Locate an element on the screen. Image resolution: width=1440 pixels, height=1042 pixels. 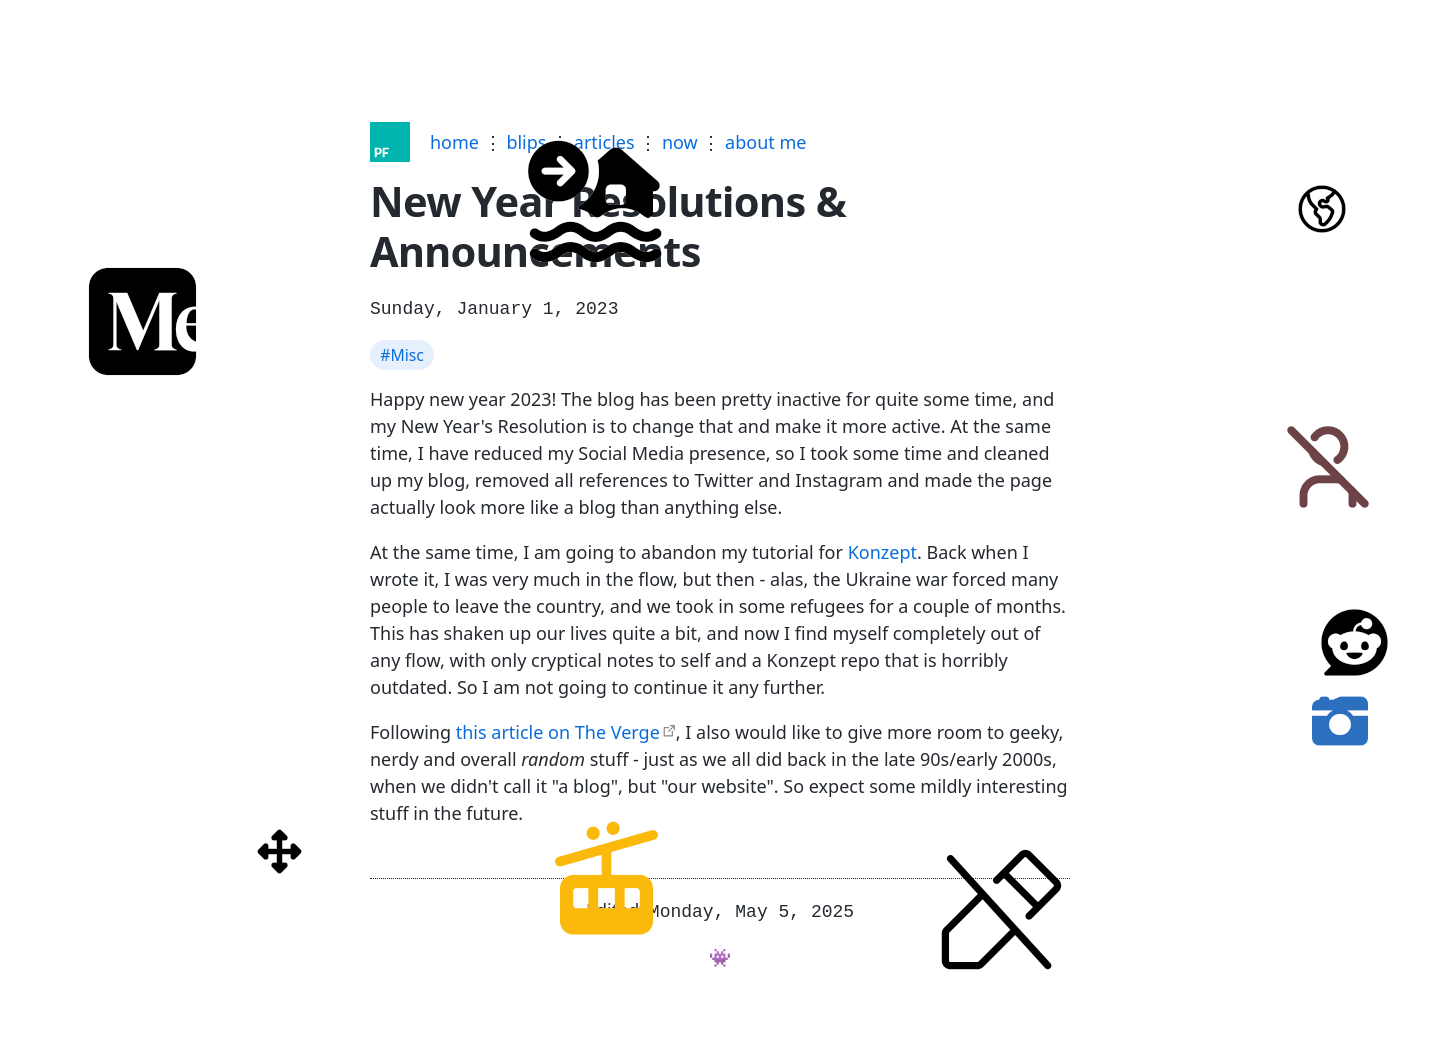
user account disabled or deactivated is located at coordinates (1328, 467).